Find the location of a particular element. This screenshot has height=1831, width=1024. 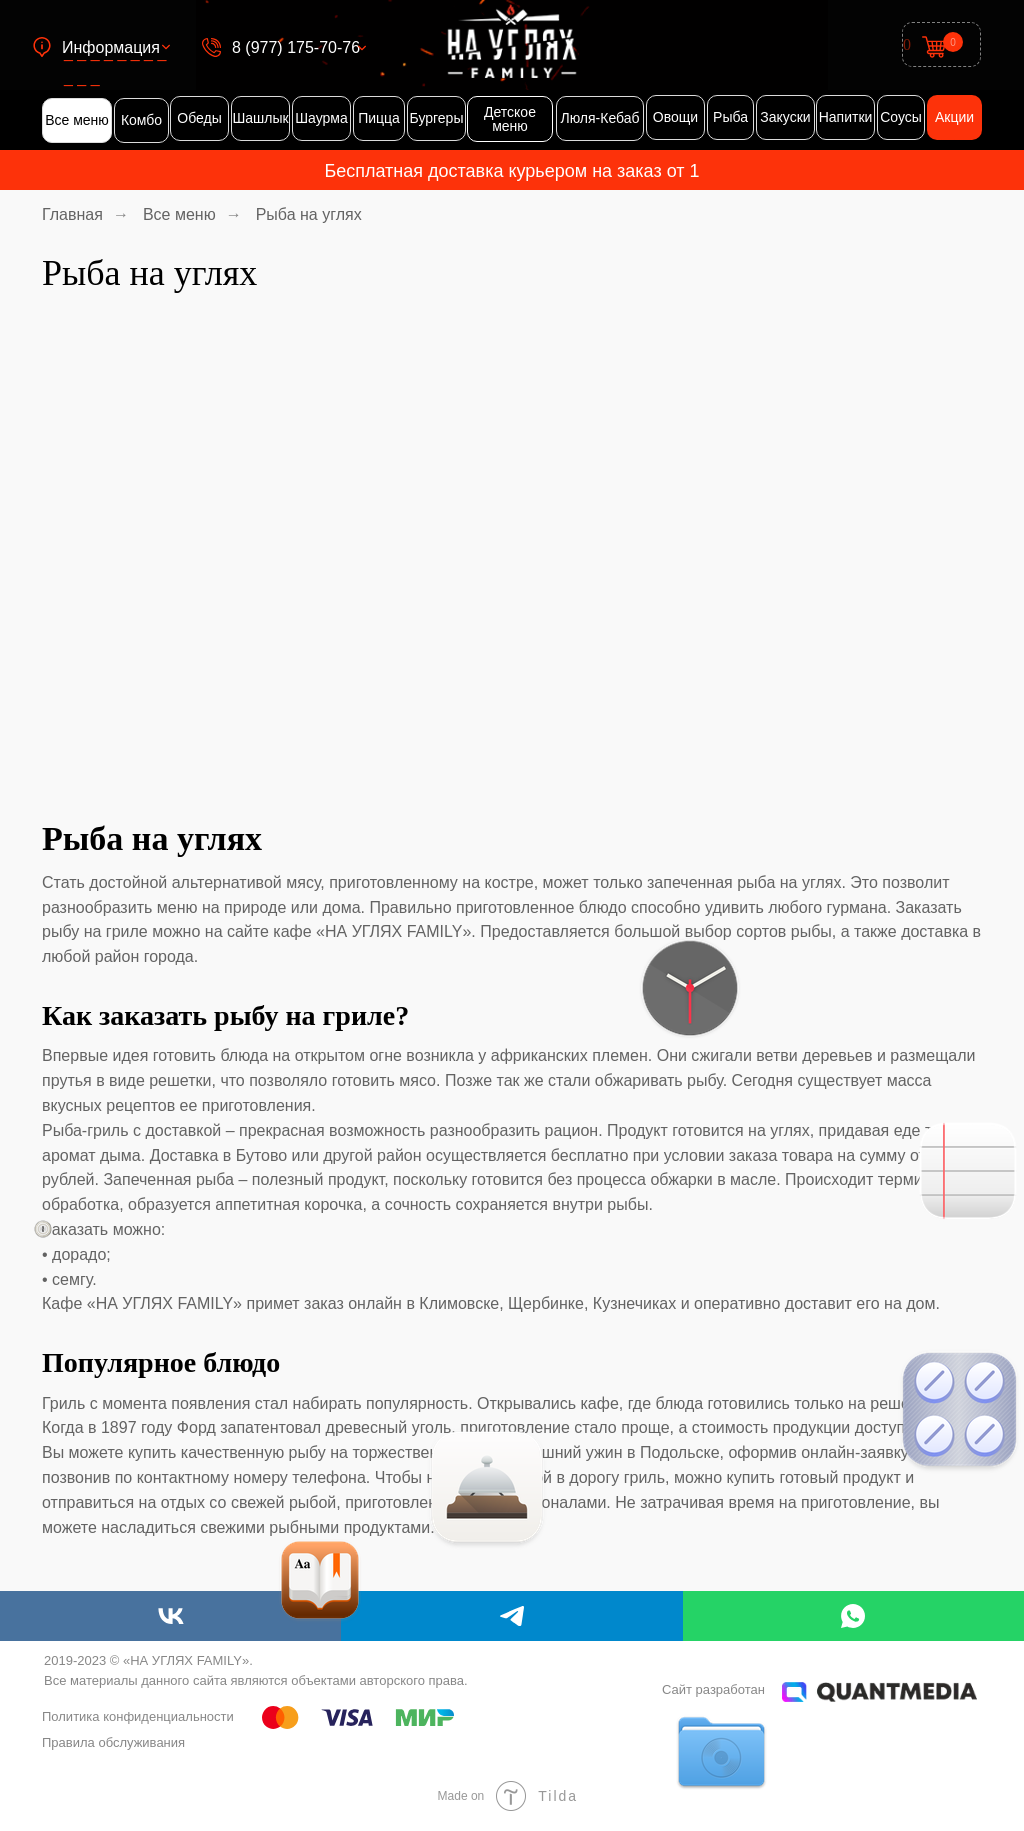

open system services preferences is located at coordinates (487, 1487).